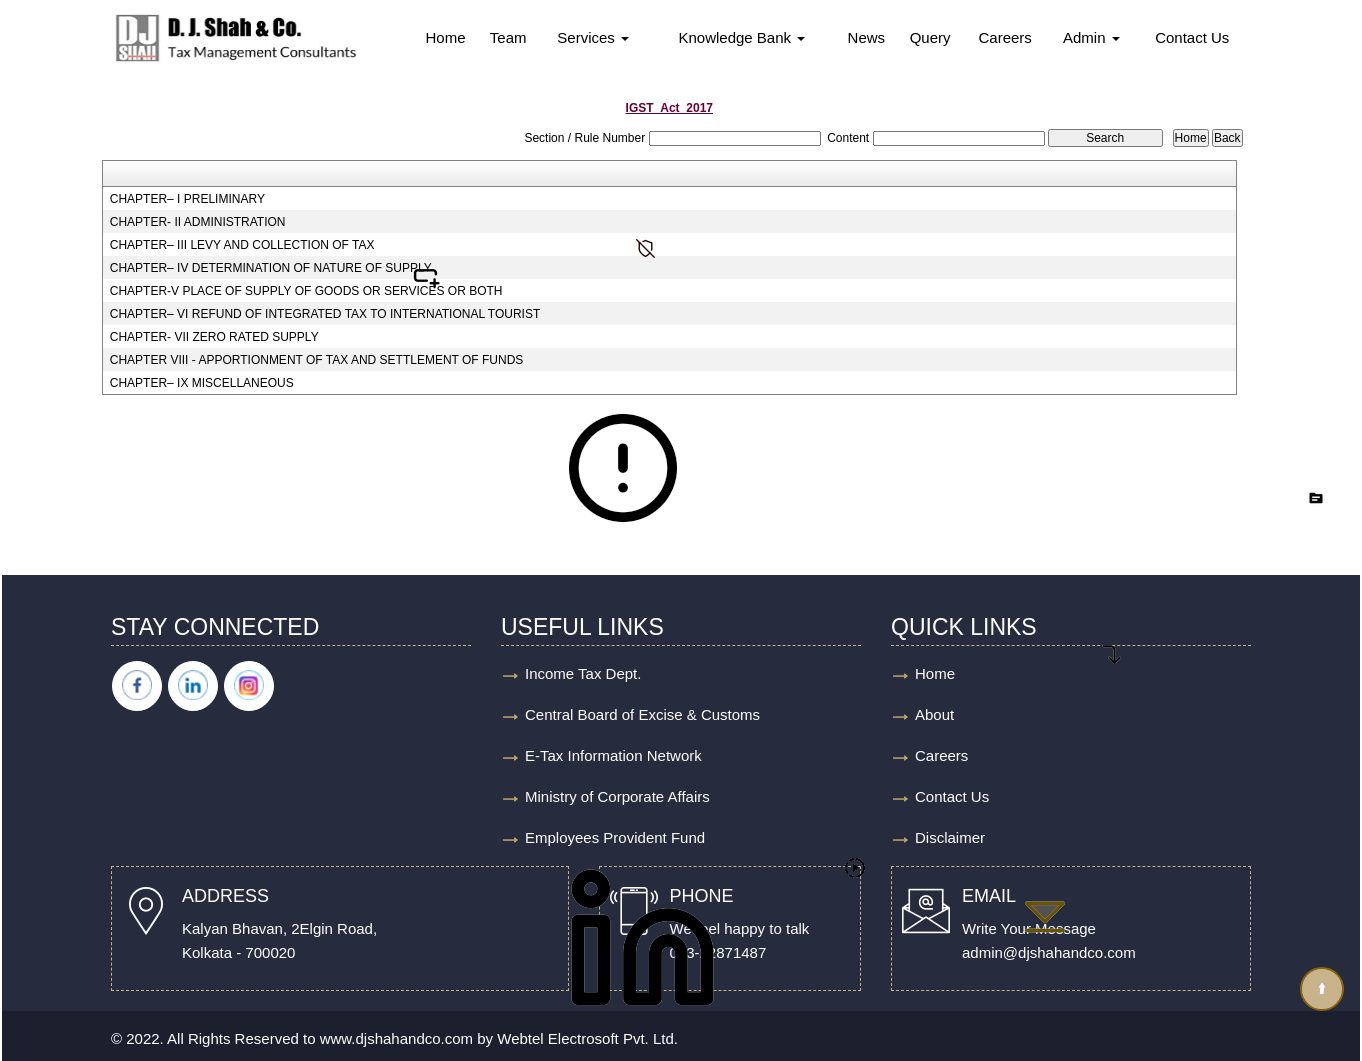  I want to click on indicates a warning or alert message, so click(623, 468).